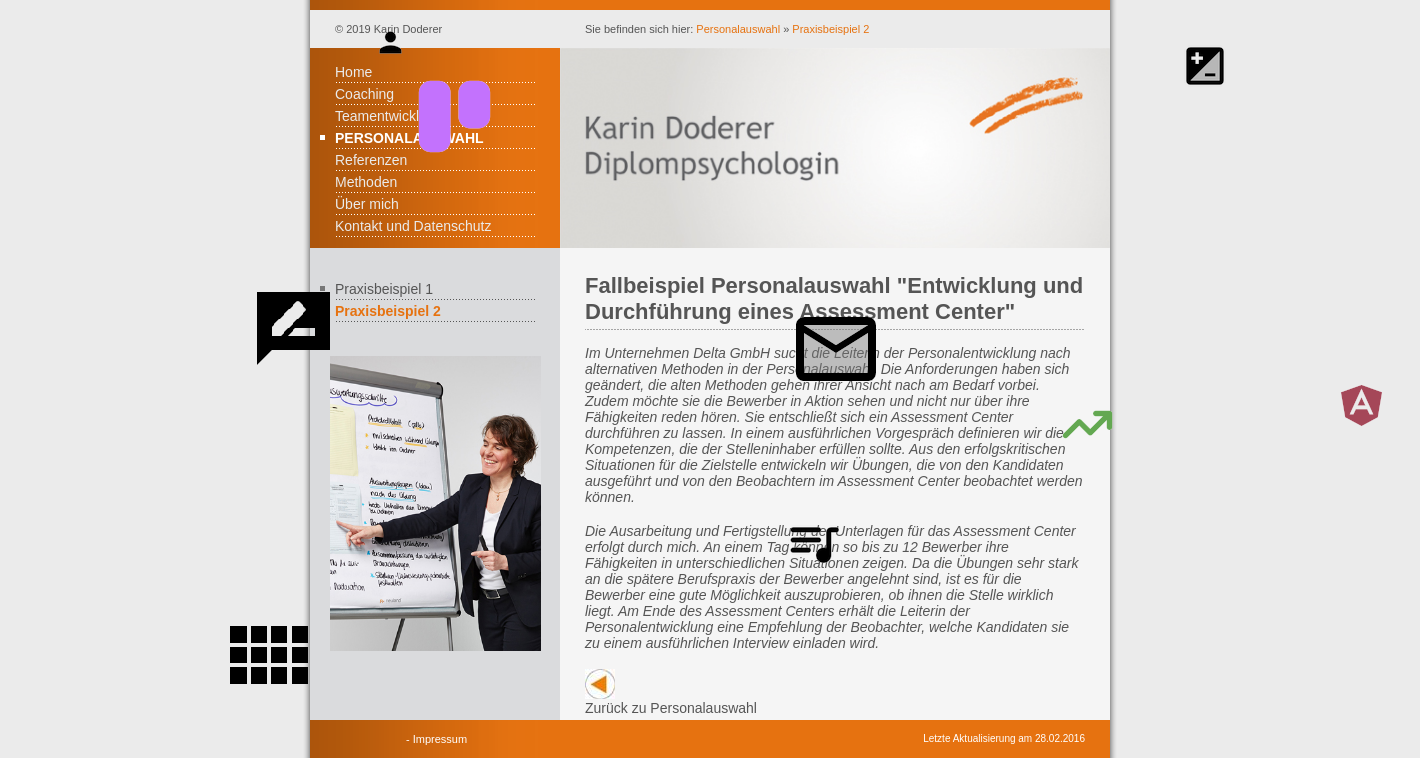 The image size is (1420, 758). What do you see at coordinates (267, 655) in the screenshot?
I see `switch to comfortable grid view` at bounding box center [267, 655].